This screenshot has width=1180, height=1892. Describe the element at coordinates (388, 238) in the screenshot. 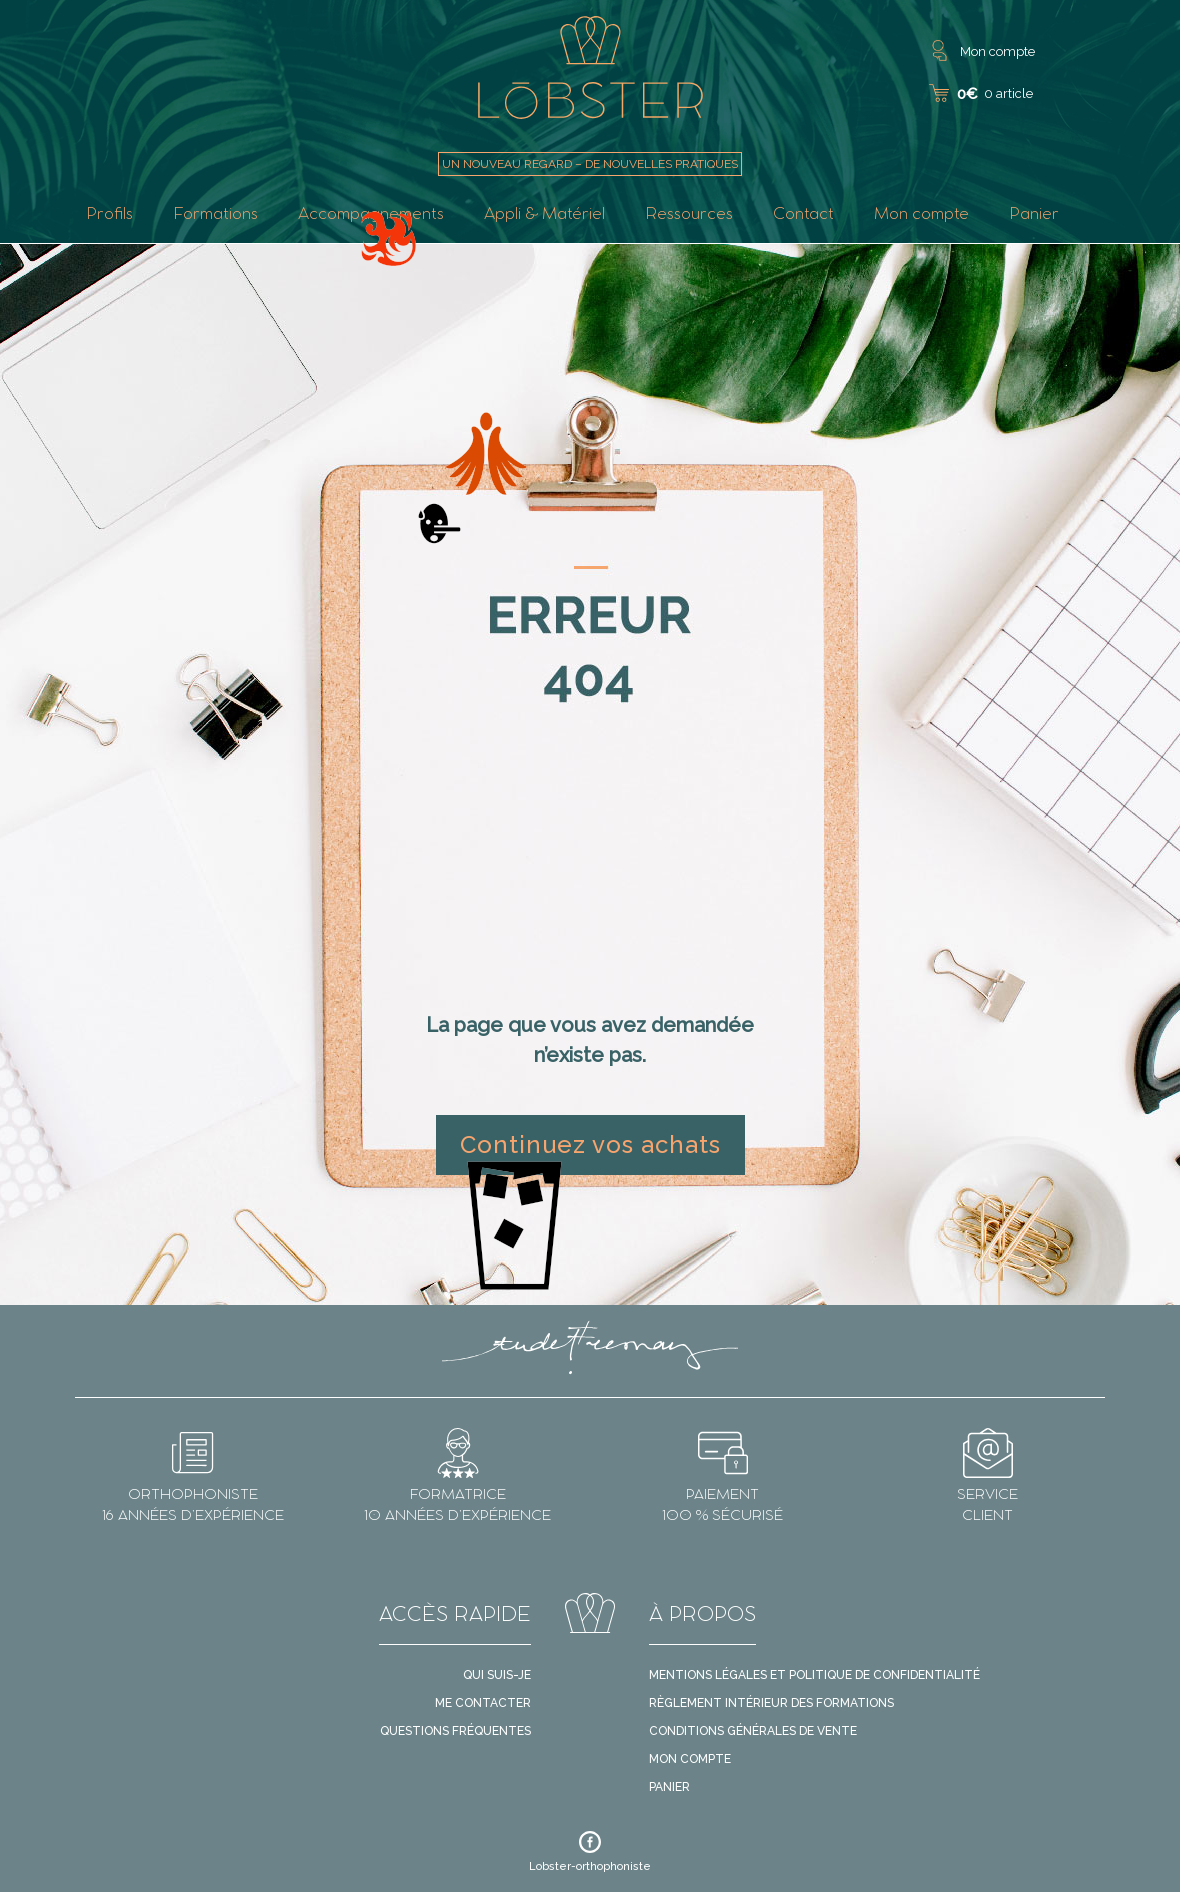

I see `fire elemental or nature-fire hybrid ability` at that location.